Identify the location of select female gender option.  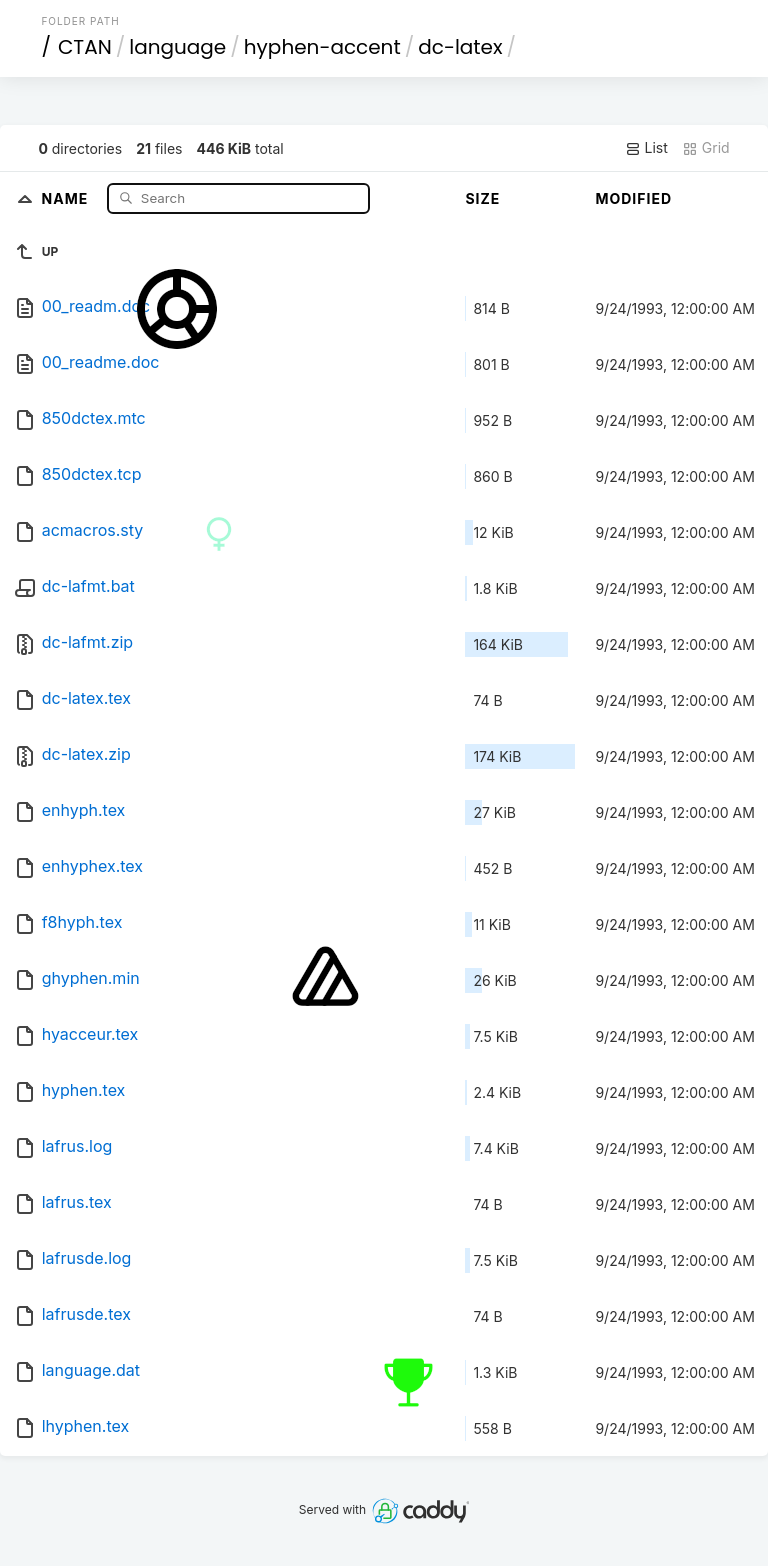
(219, 534).